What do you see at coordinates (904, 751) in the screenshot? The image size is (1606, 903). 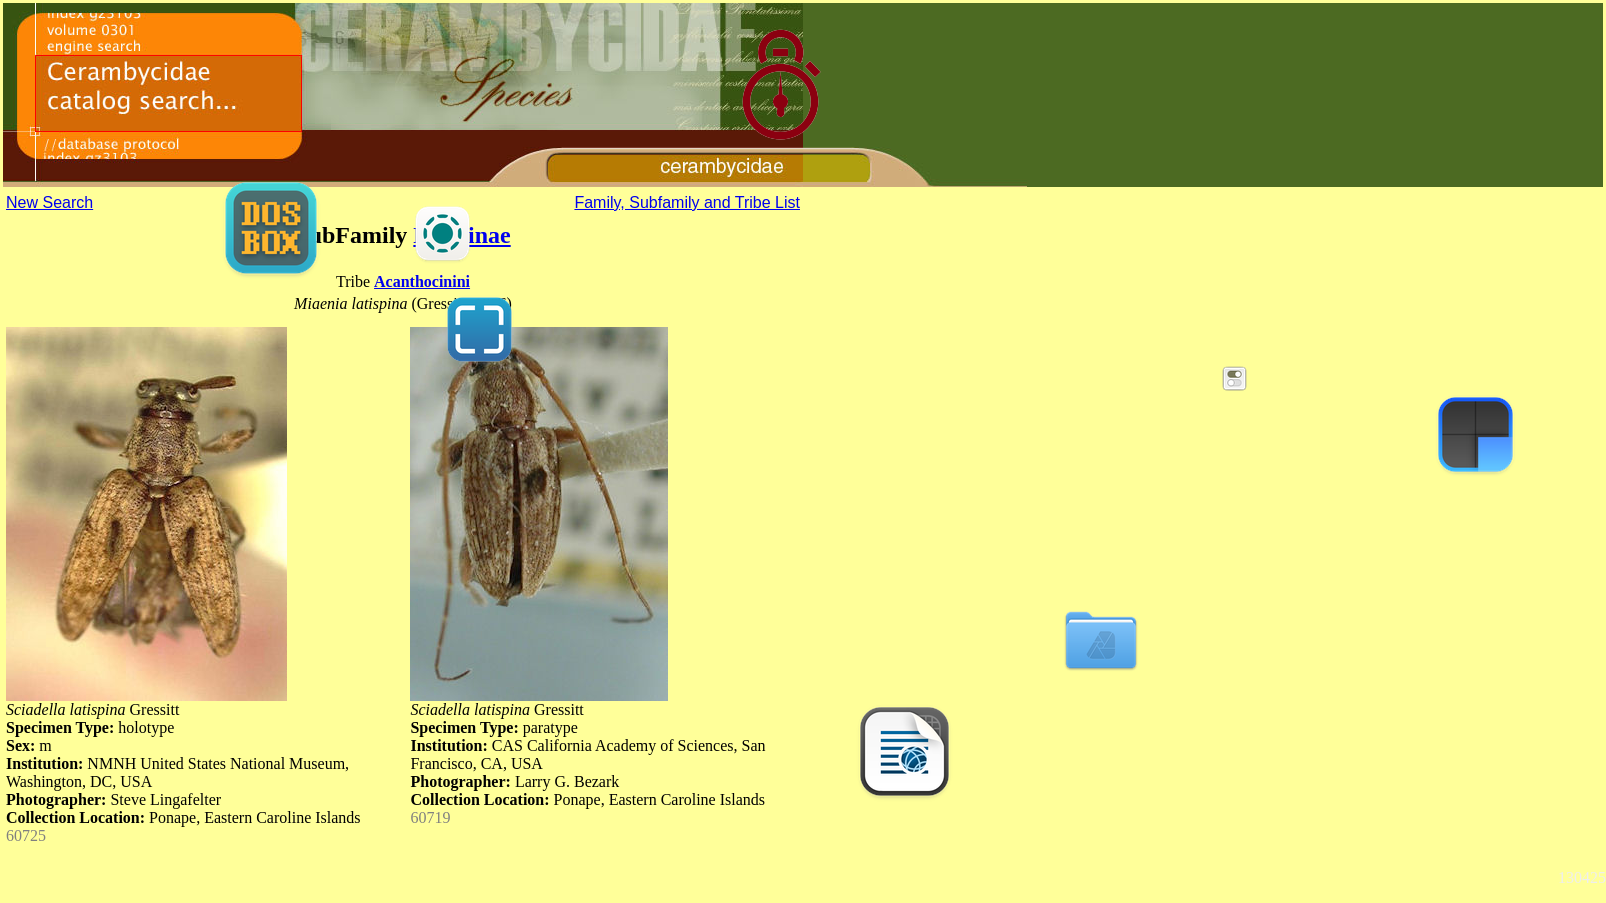 I see `open libreoffice writer for web documents` at bounding box center [904, 751].